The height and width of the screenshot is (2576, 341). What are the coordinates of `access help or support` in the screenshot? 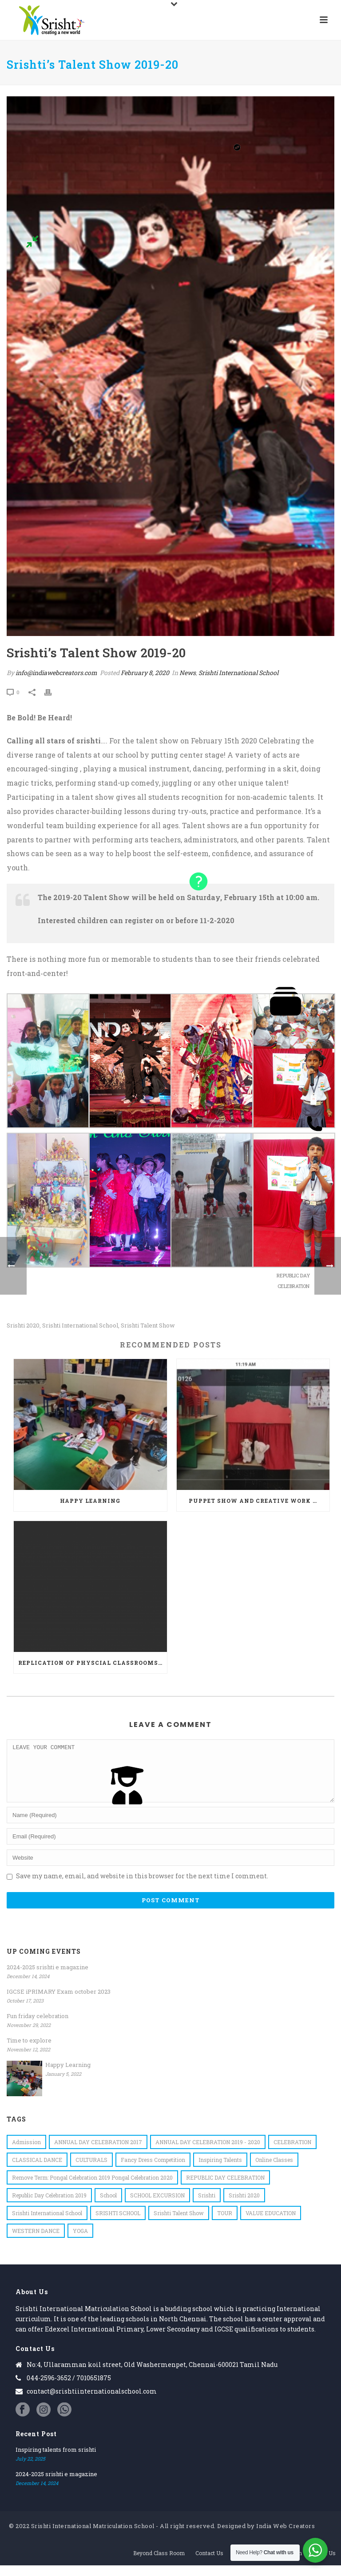 It's located at (198, 881).